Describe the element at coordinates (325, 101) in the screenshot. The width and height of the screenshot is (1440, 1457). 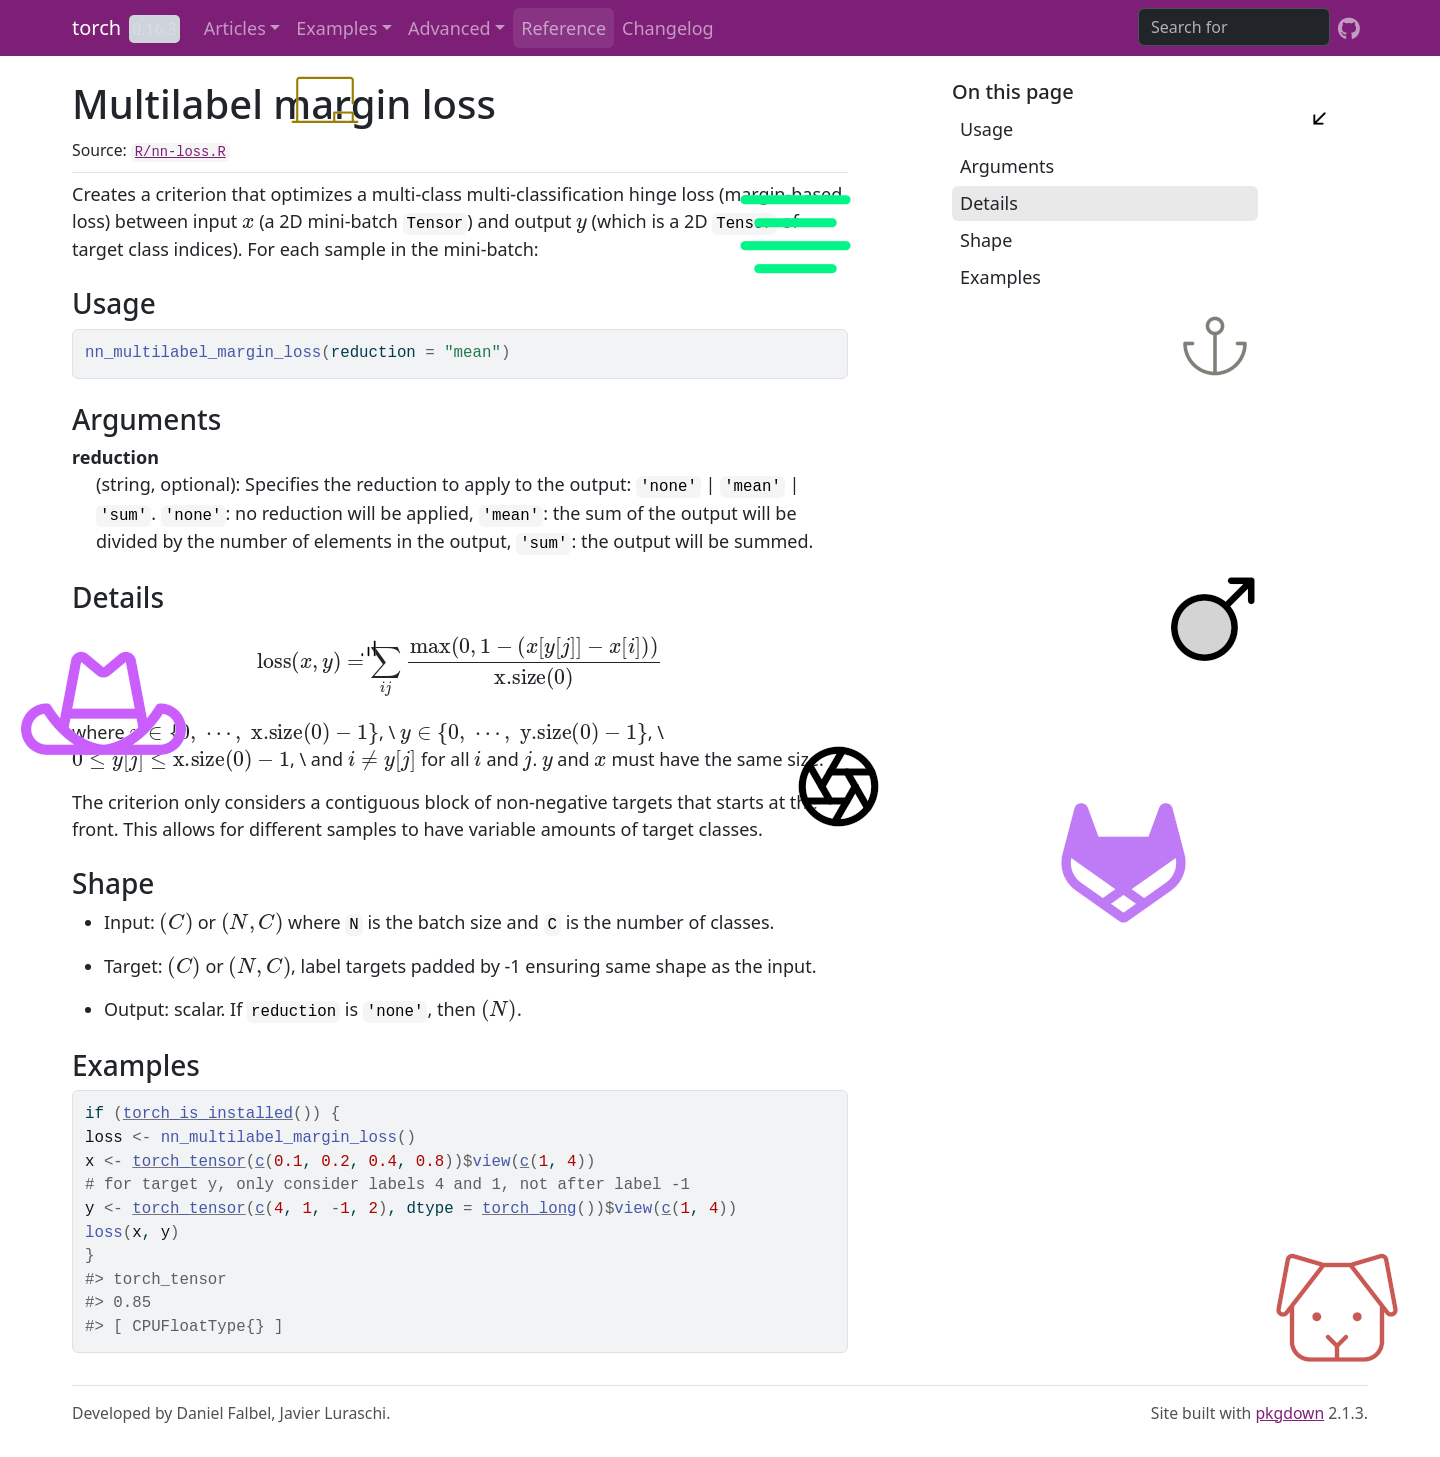
I see `access whiteboard or presentation mode` at that location.